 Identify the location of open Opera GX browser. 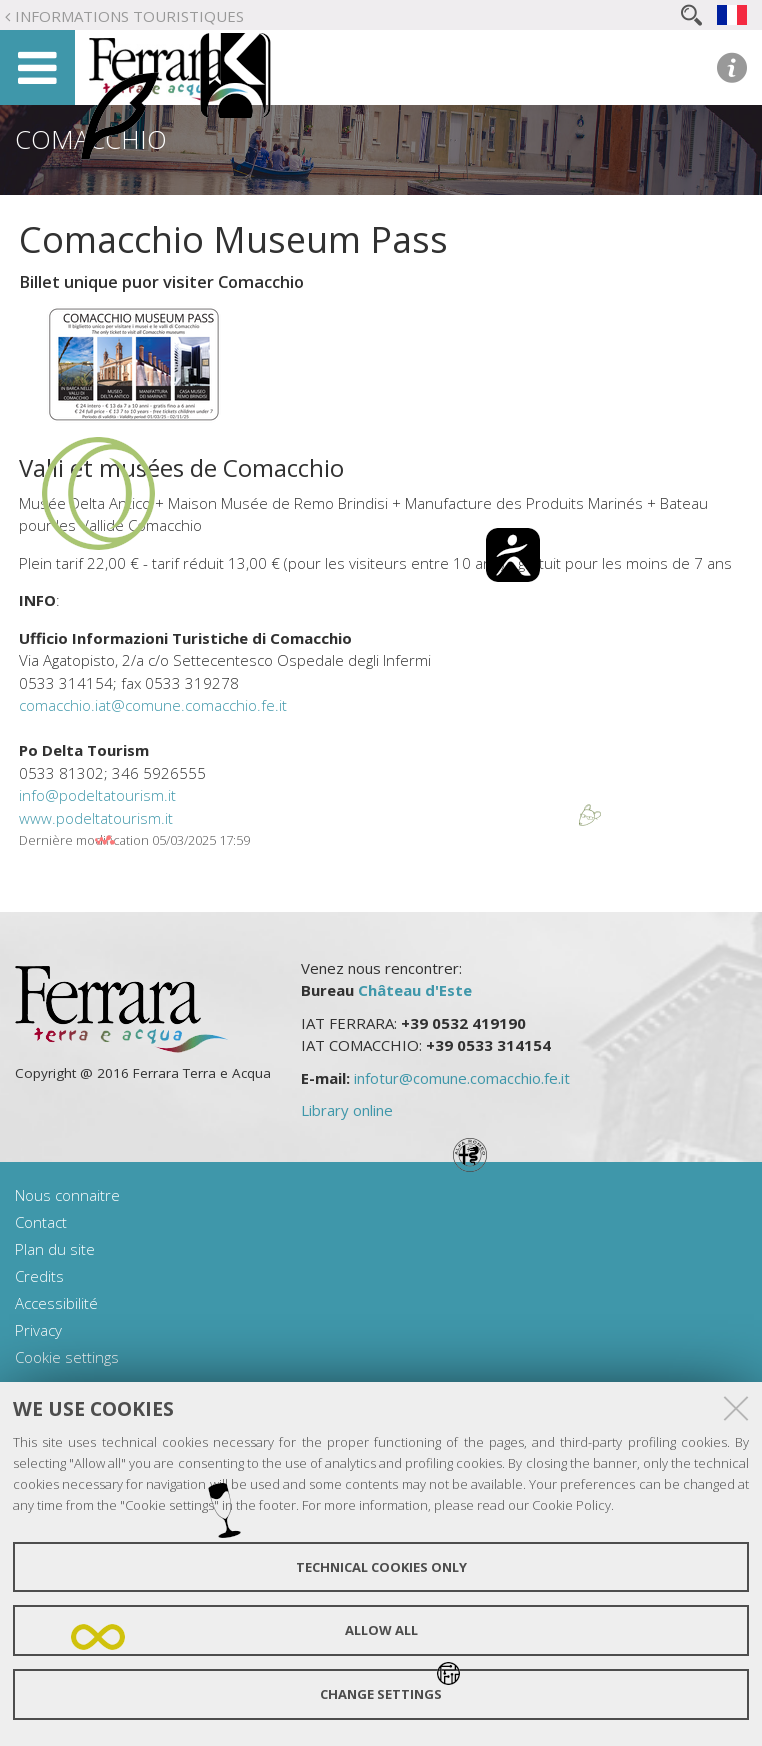
(98, 493).